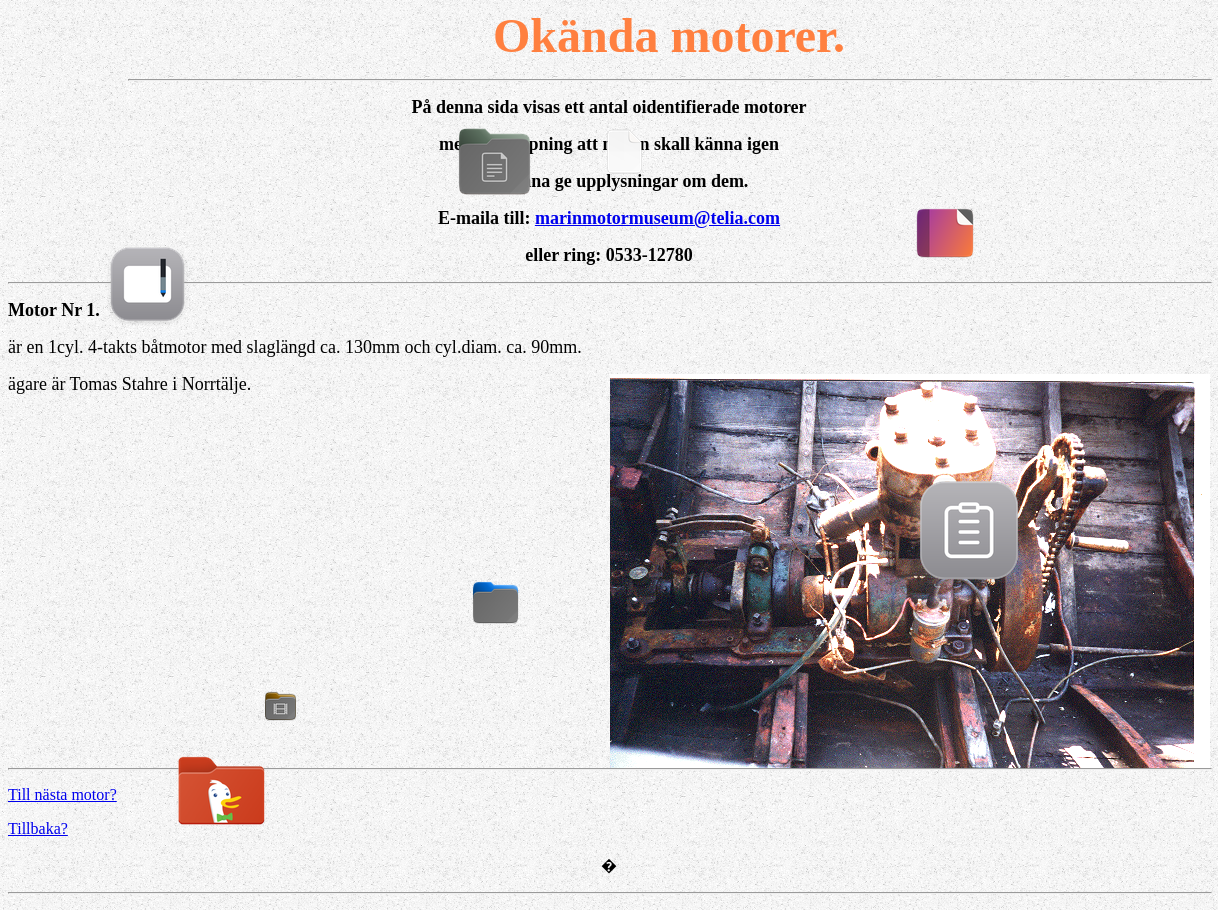 This screenshot has width=1218, height=910. What do you see at coordinates (221, 793) in the screenshot?
I see `open DuckDuckGo browser downloads folder` at bounding box center [221, 793].